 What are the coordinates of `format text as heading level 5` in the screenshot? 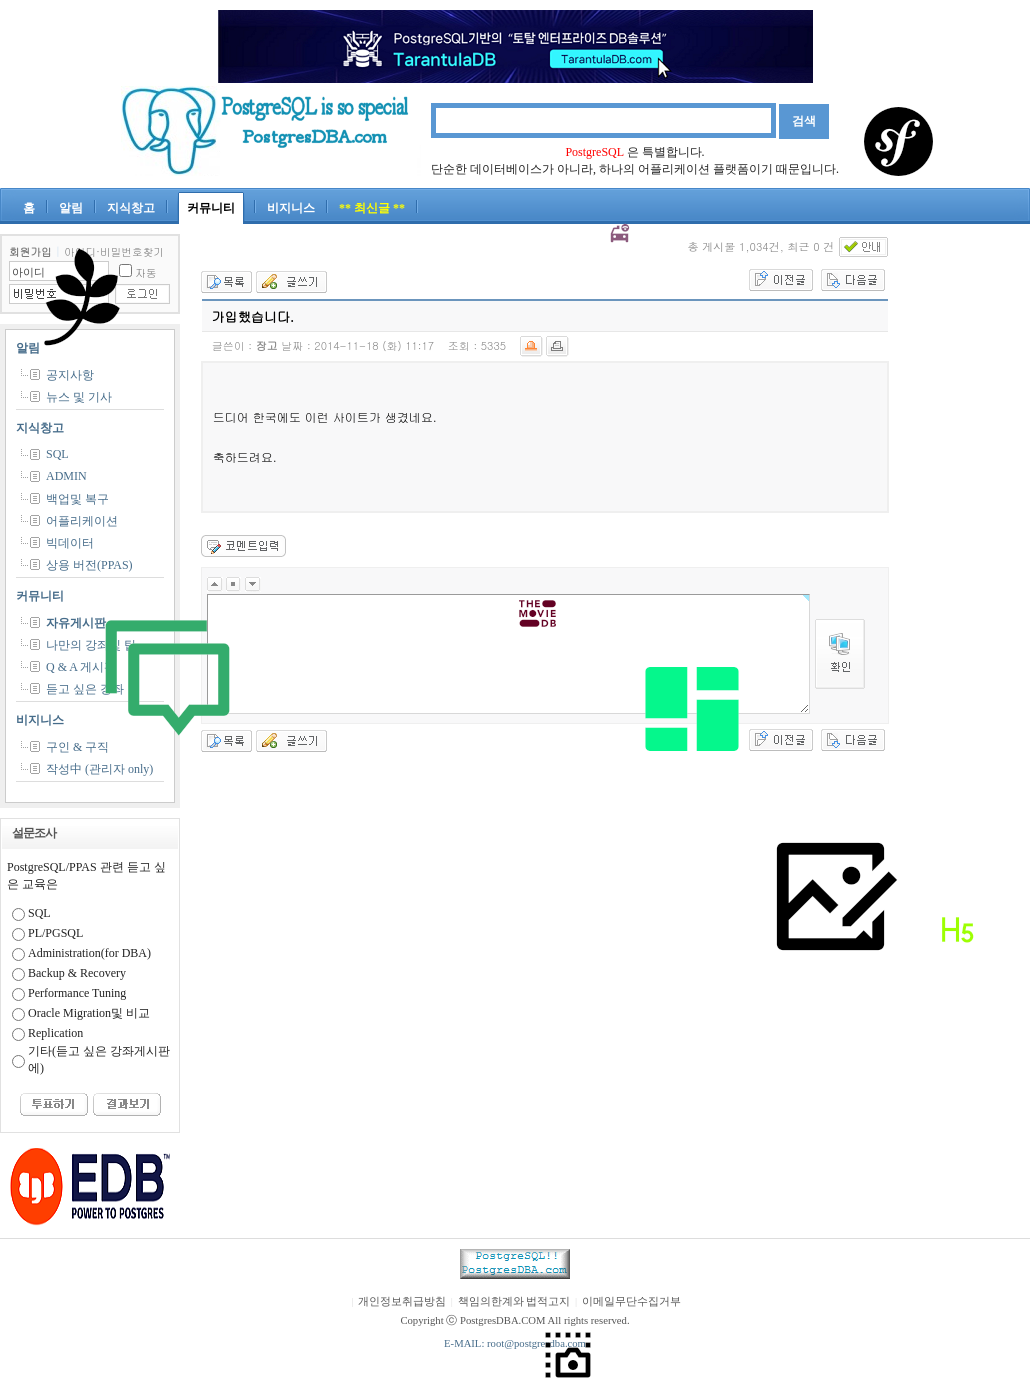 It's located at (957, 929).